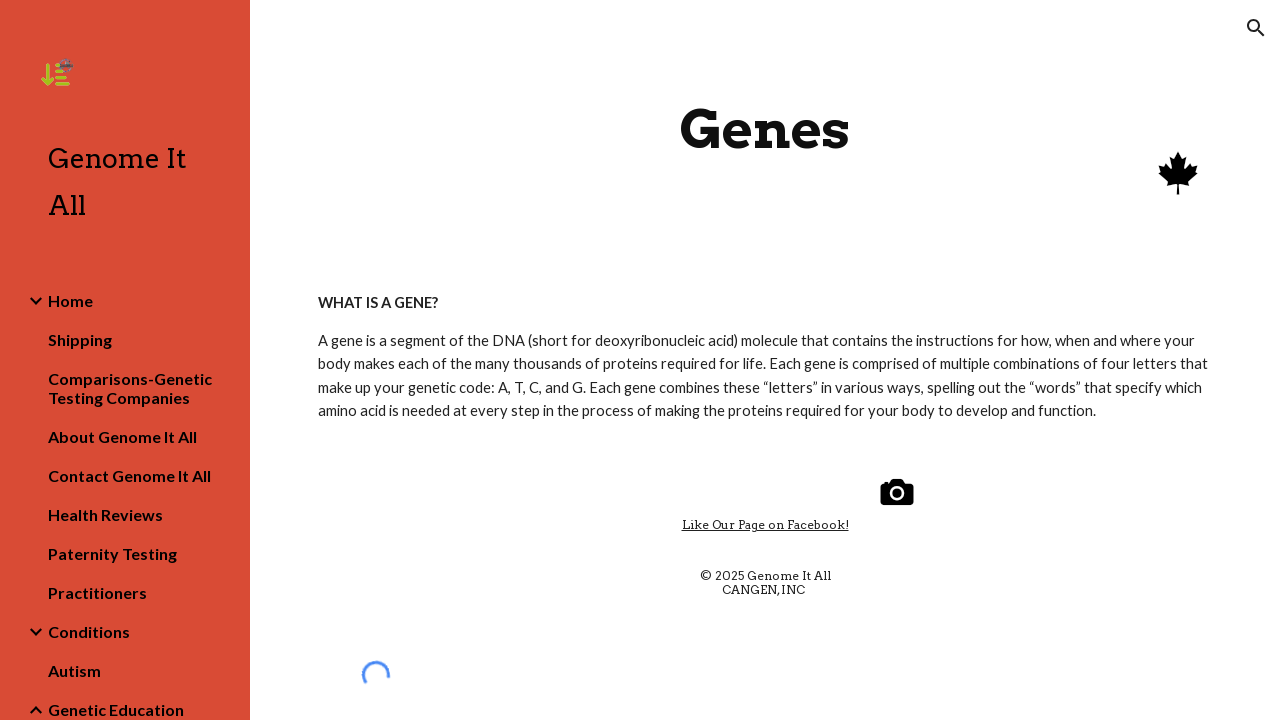 The image size is (1280, 720). What do you see at coordinates (897, 492) in the screenshot?
I see `take a photo` at bounding box center [897, 492].